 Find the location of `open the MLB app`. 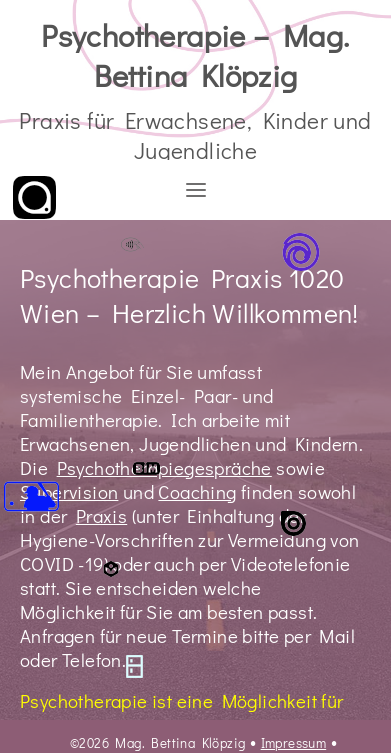

open the MLB app is located at coordinates (31, 496).